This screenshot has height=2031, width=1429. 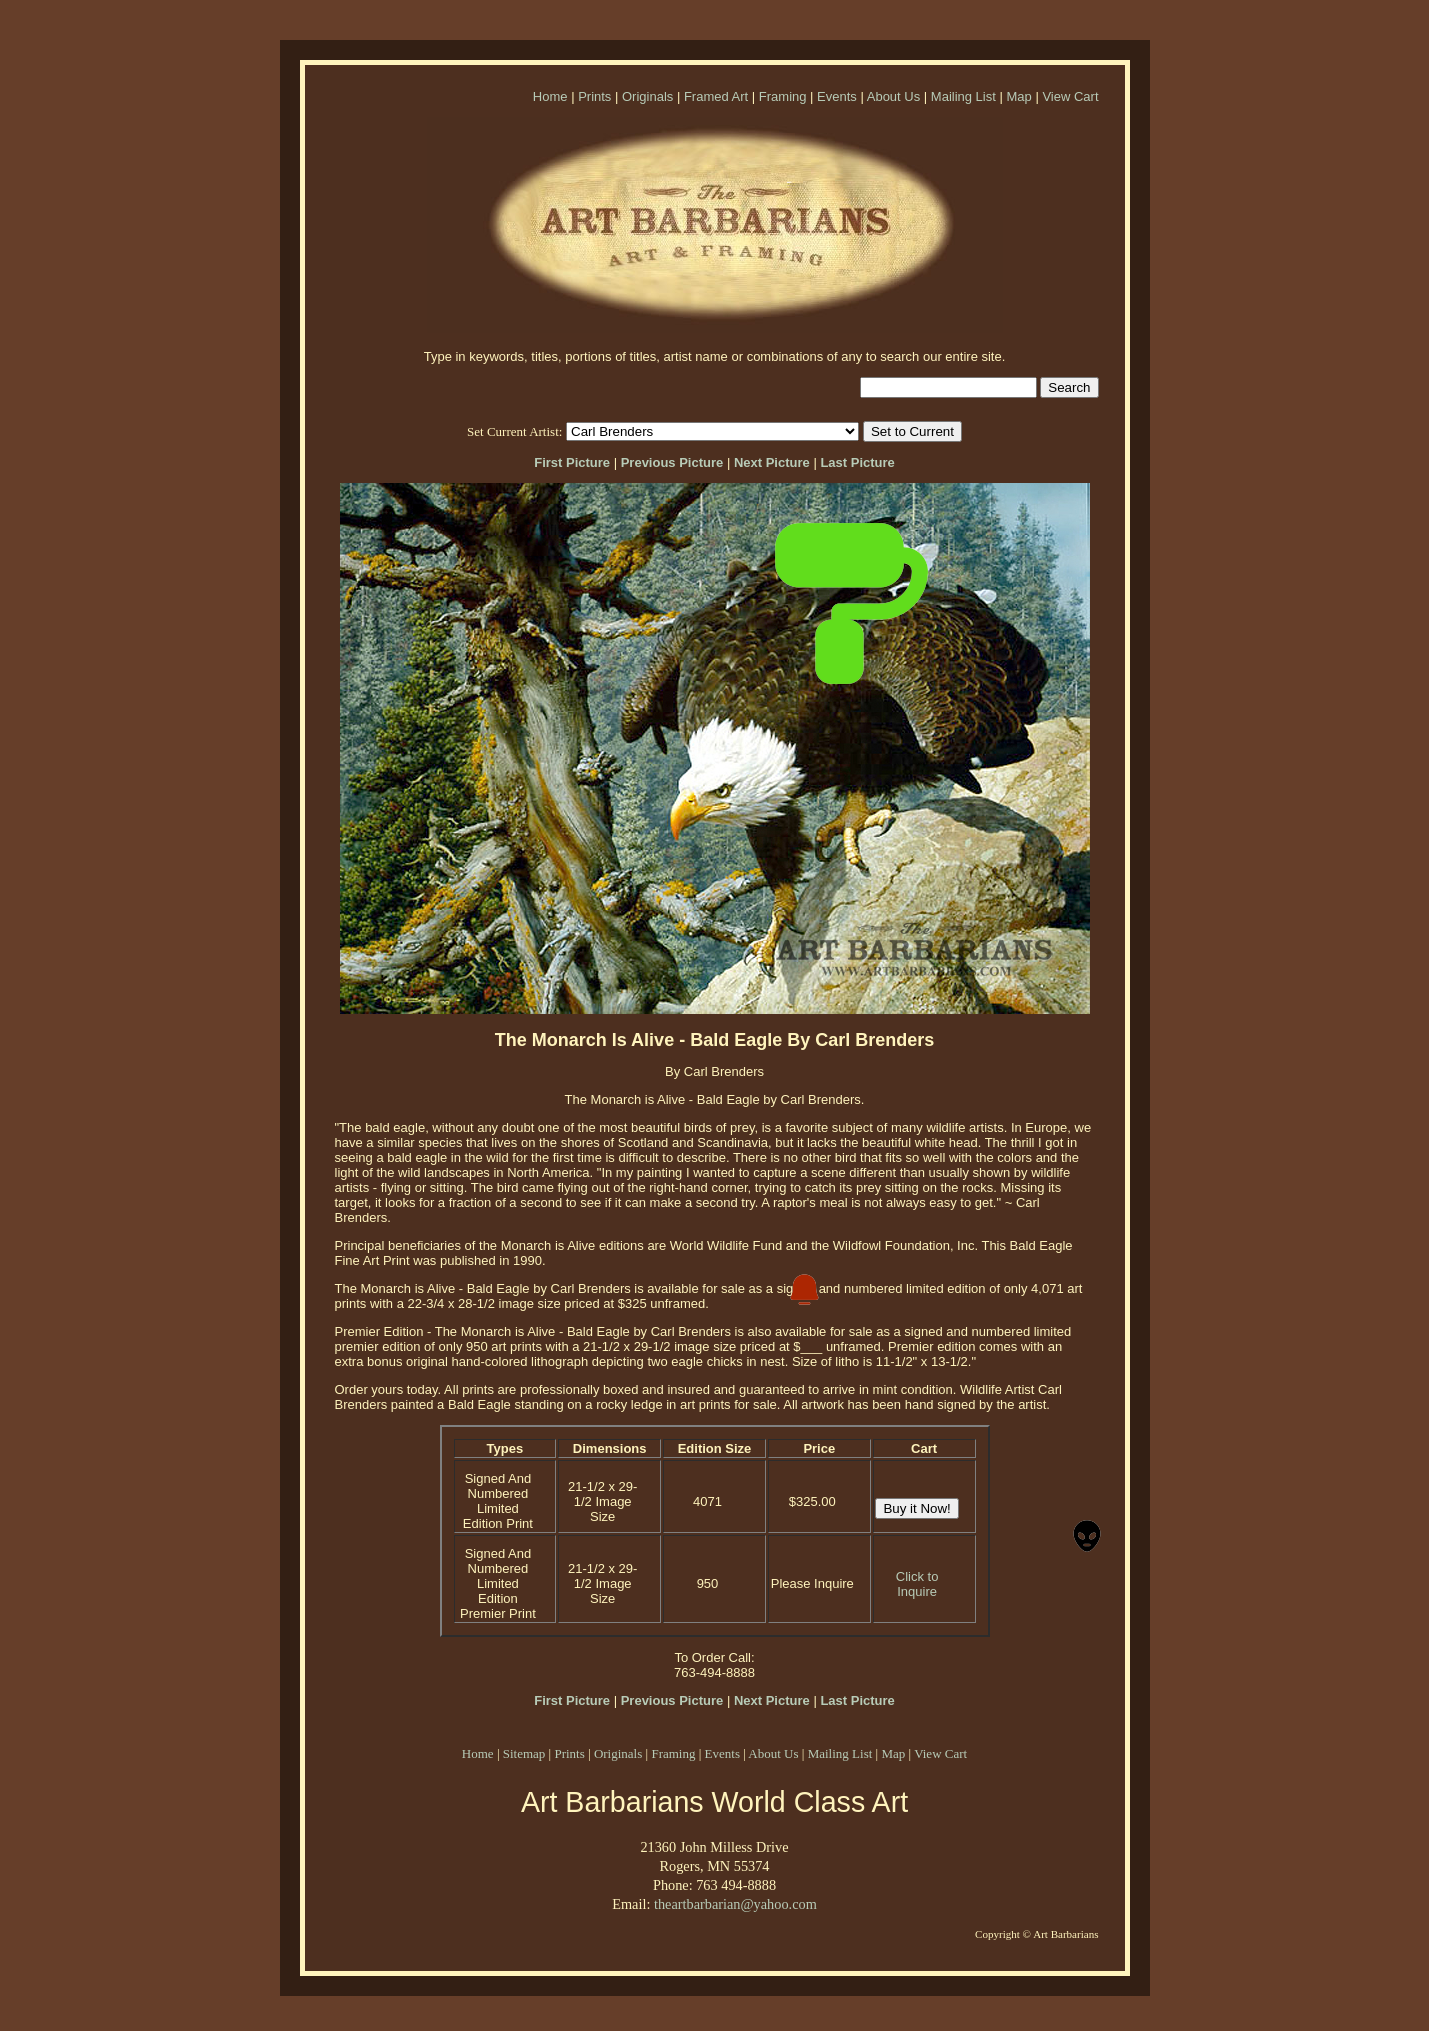 I want to click on access painting or drawing tools, so click(x=839, y=603).